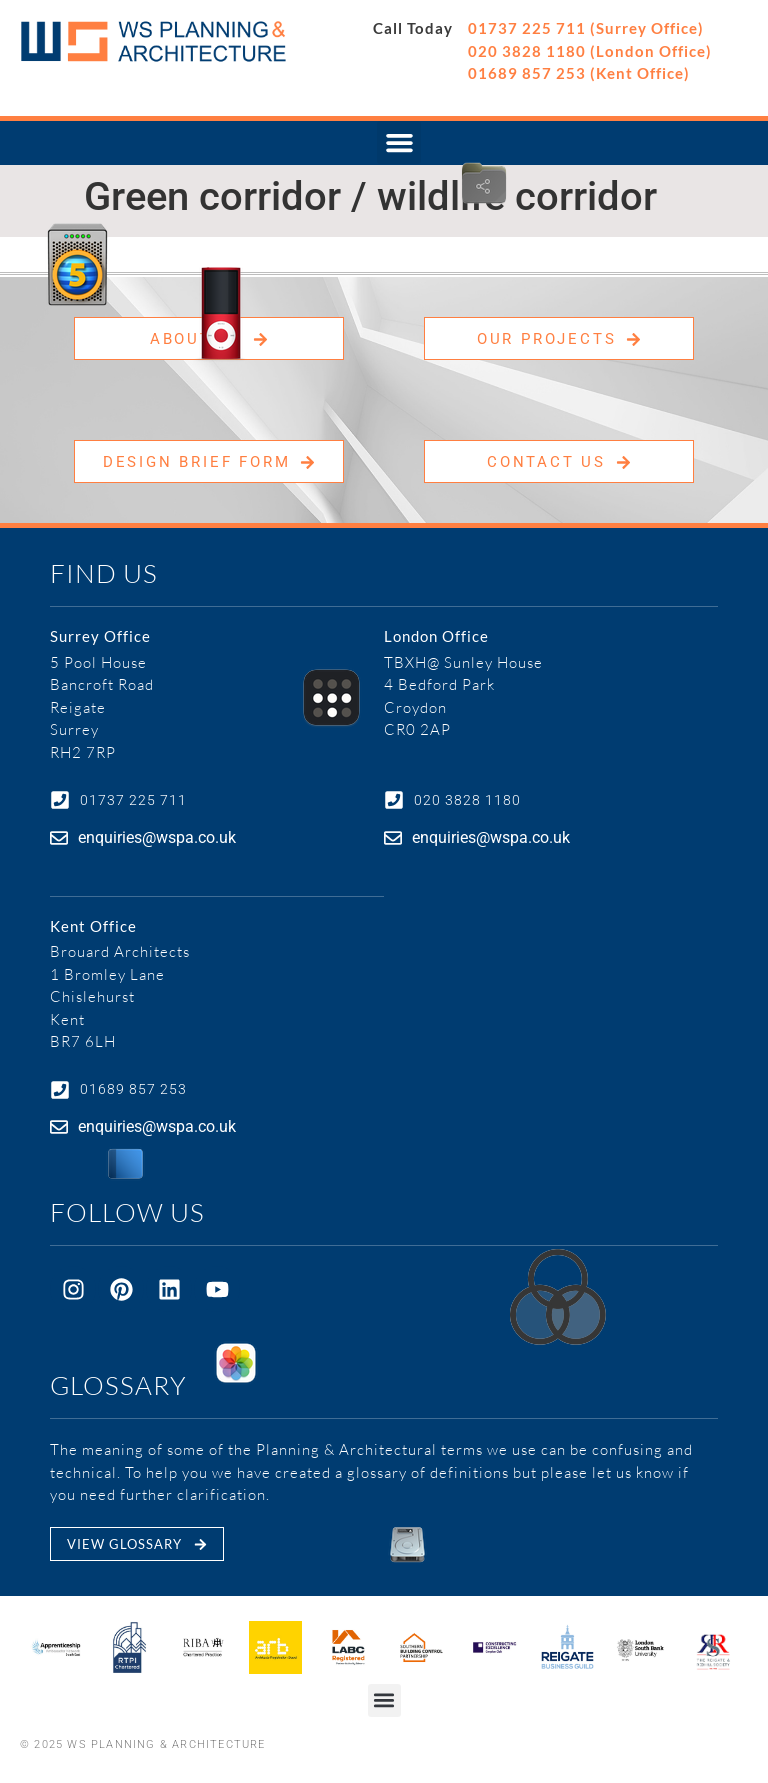 The height and width of the screenshot is (1783, 768). Describe the element at coordinates (220, 314) in the screenshot. I see `sync music to your iPod nano` at that location.